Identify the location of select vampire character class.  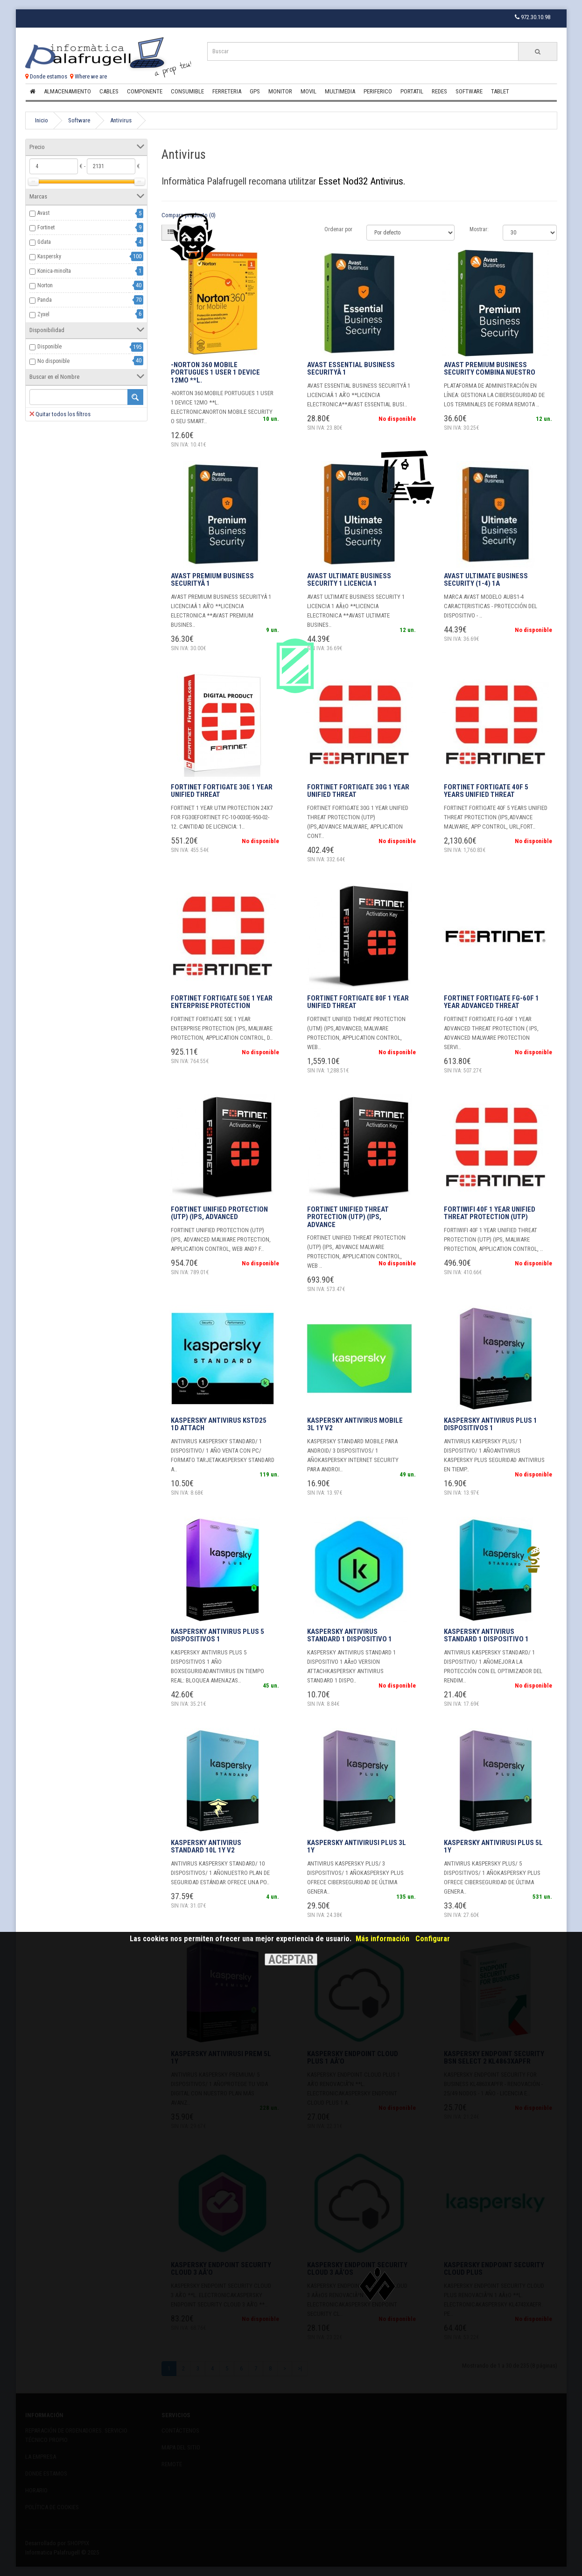
(193, 237).